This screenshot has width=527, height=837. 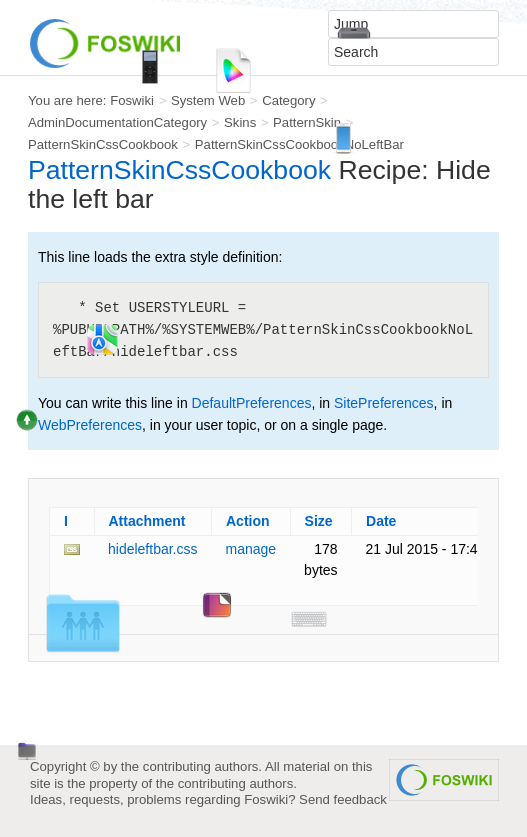 I want to click on change desktop wallpaper settings, so click(x=217, y=605).